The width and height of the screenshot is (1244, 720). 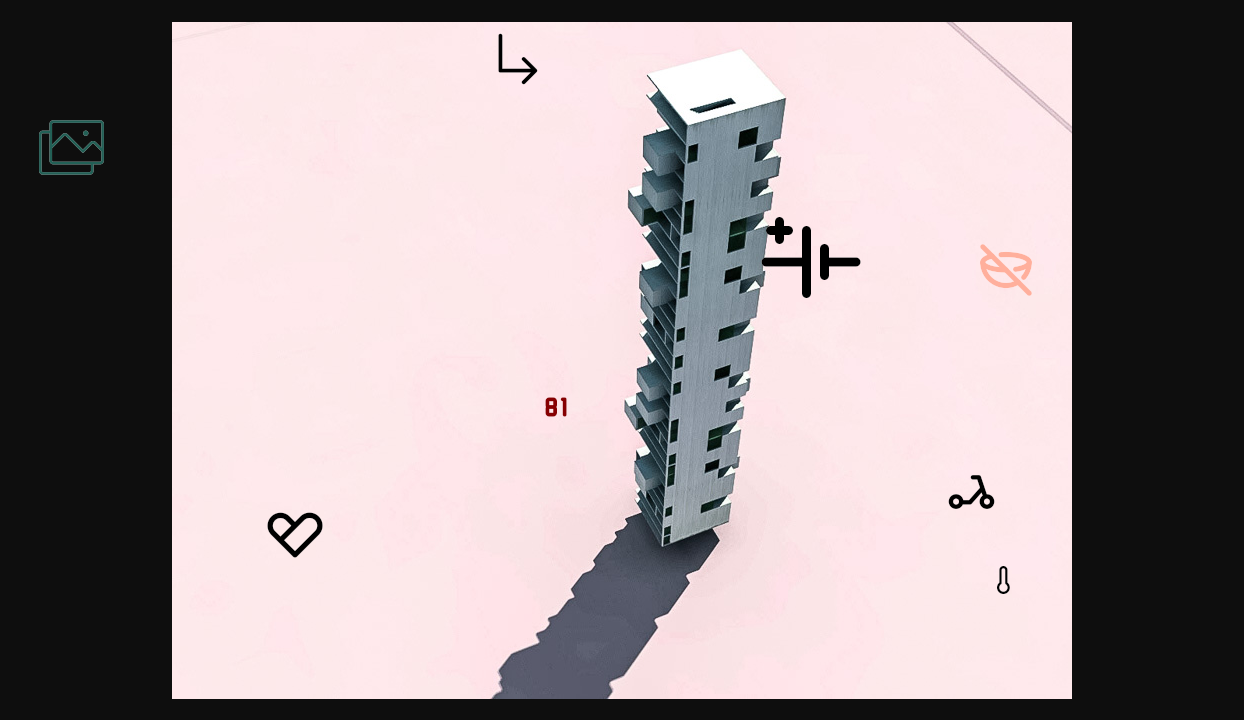 What do you see at coordinates (514, 59) in the screenshot?
I see `move item down and to the right` at bounding box center [514, 59].